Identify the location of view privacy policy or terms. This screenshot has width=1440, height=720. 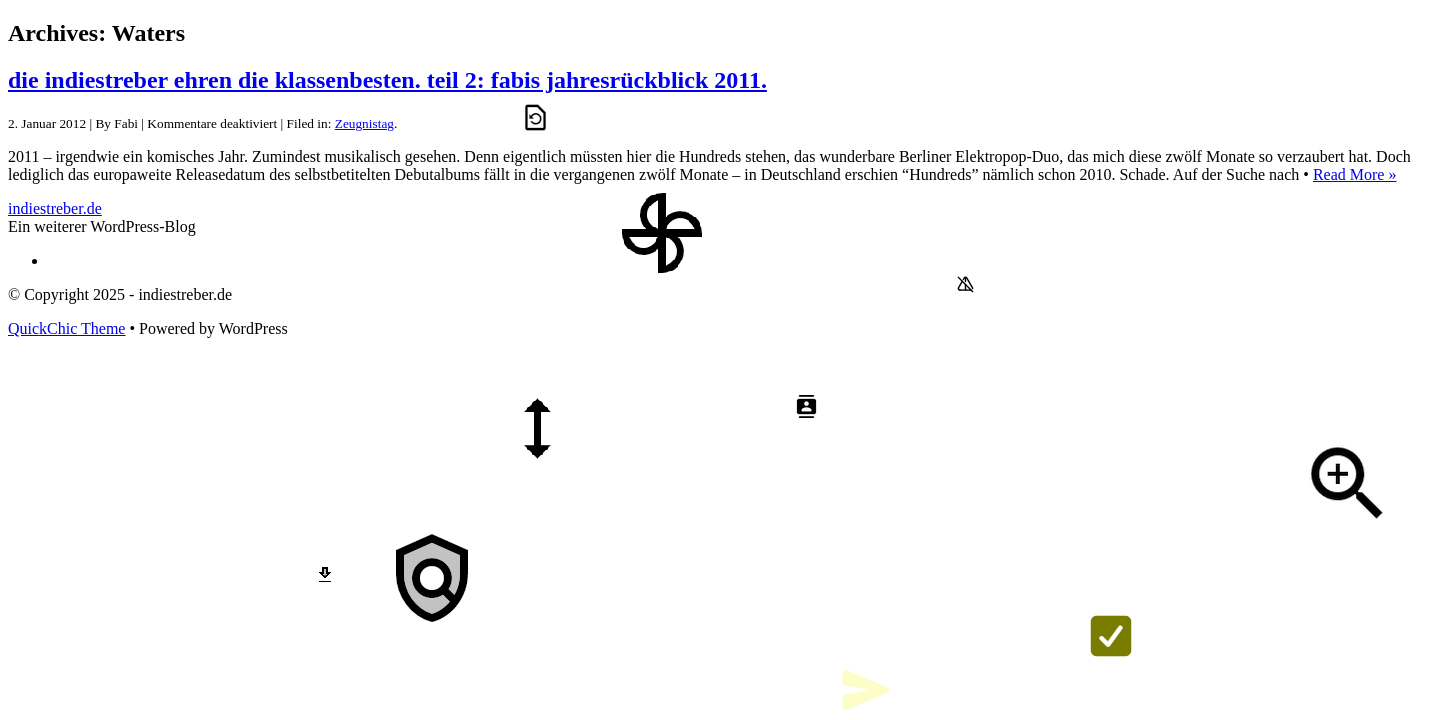
(432, 578).